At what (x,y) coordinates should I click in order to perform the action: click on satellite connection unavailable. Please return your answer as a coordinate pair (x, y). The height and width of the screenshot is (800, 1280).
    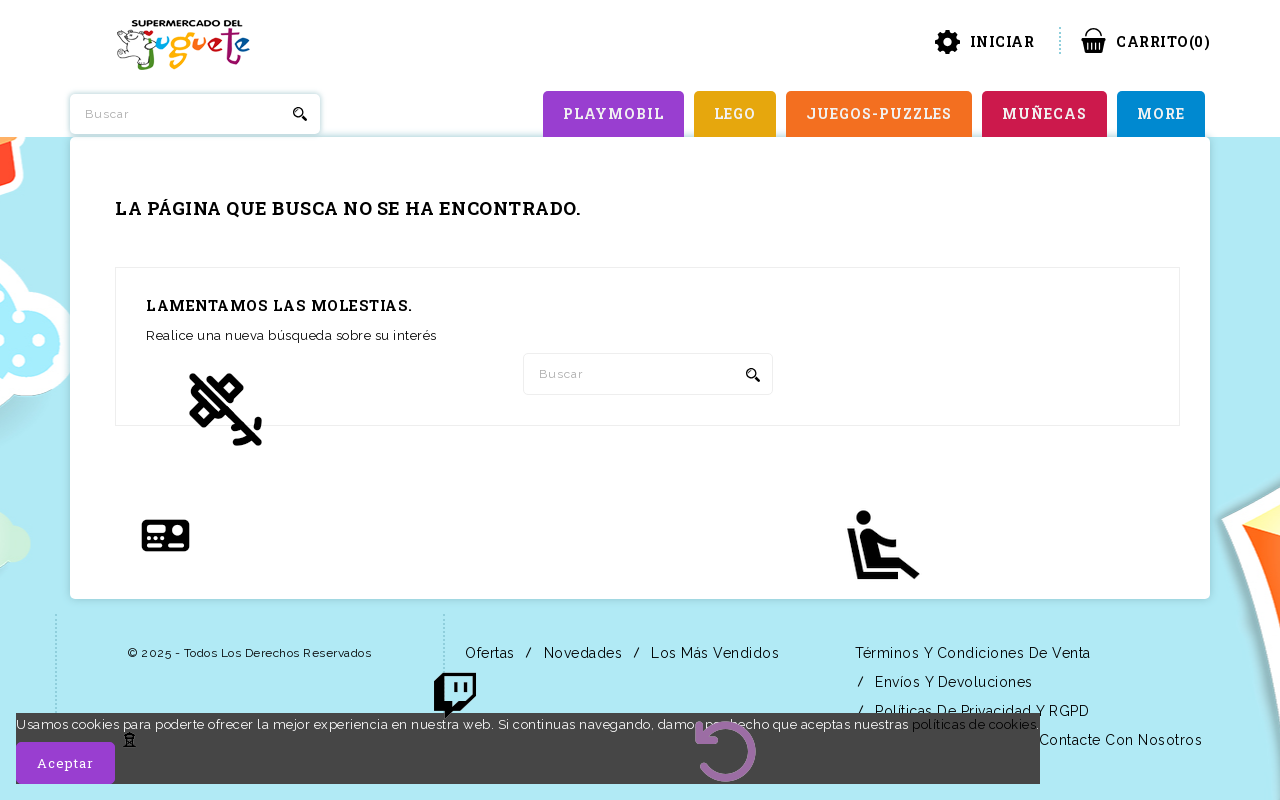
    Looking at the image, I should click on (225, 409).